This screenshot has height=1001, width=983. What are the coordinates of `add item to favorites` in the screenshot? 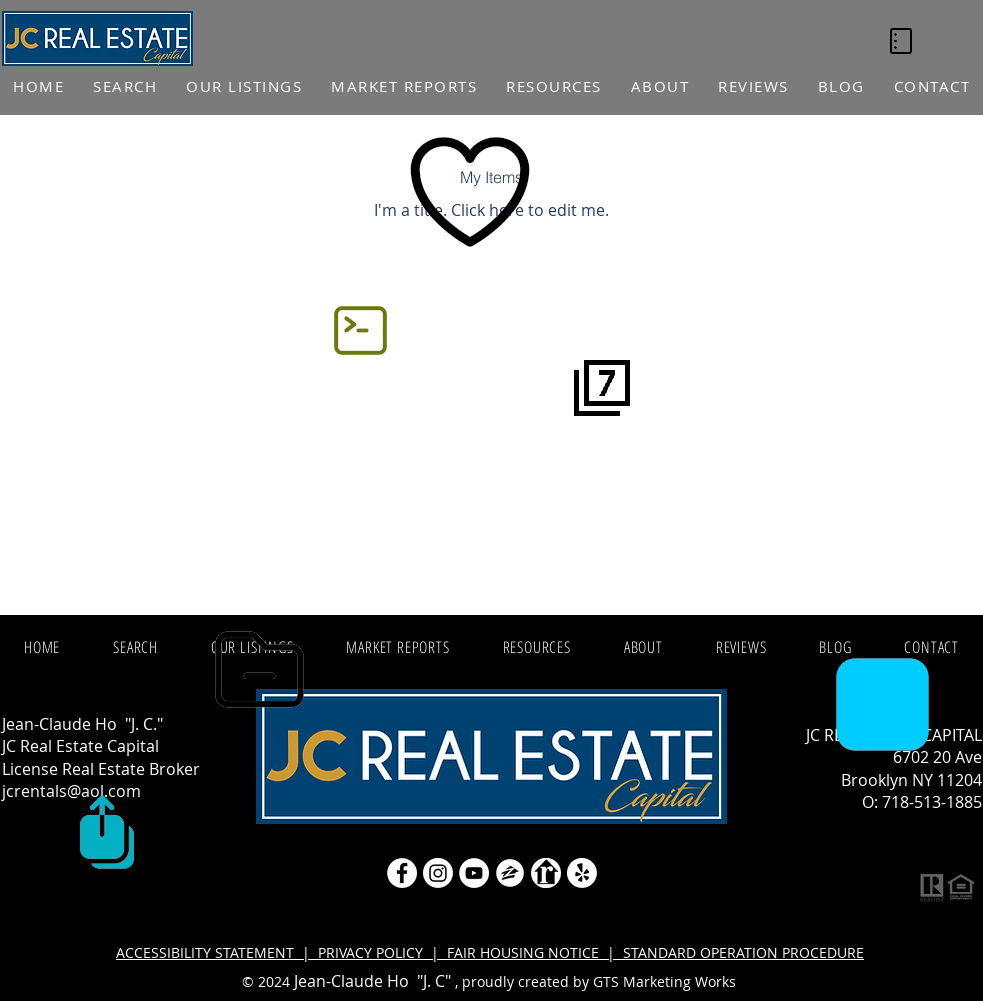 It's located at (470, 192).